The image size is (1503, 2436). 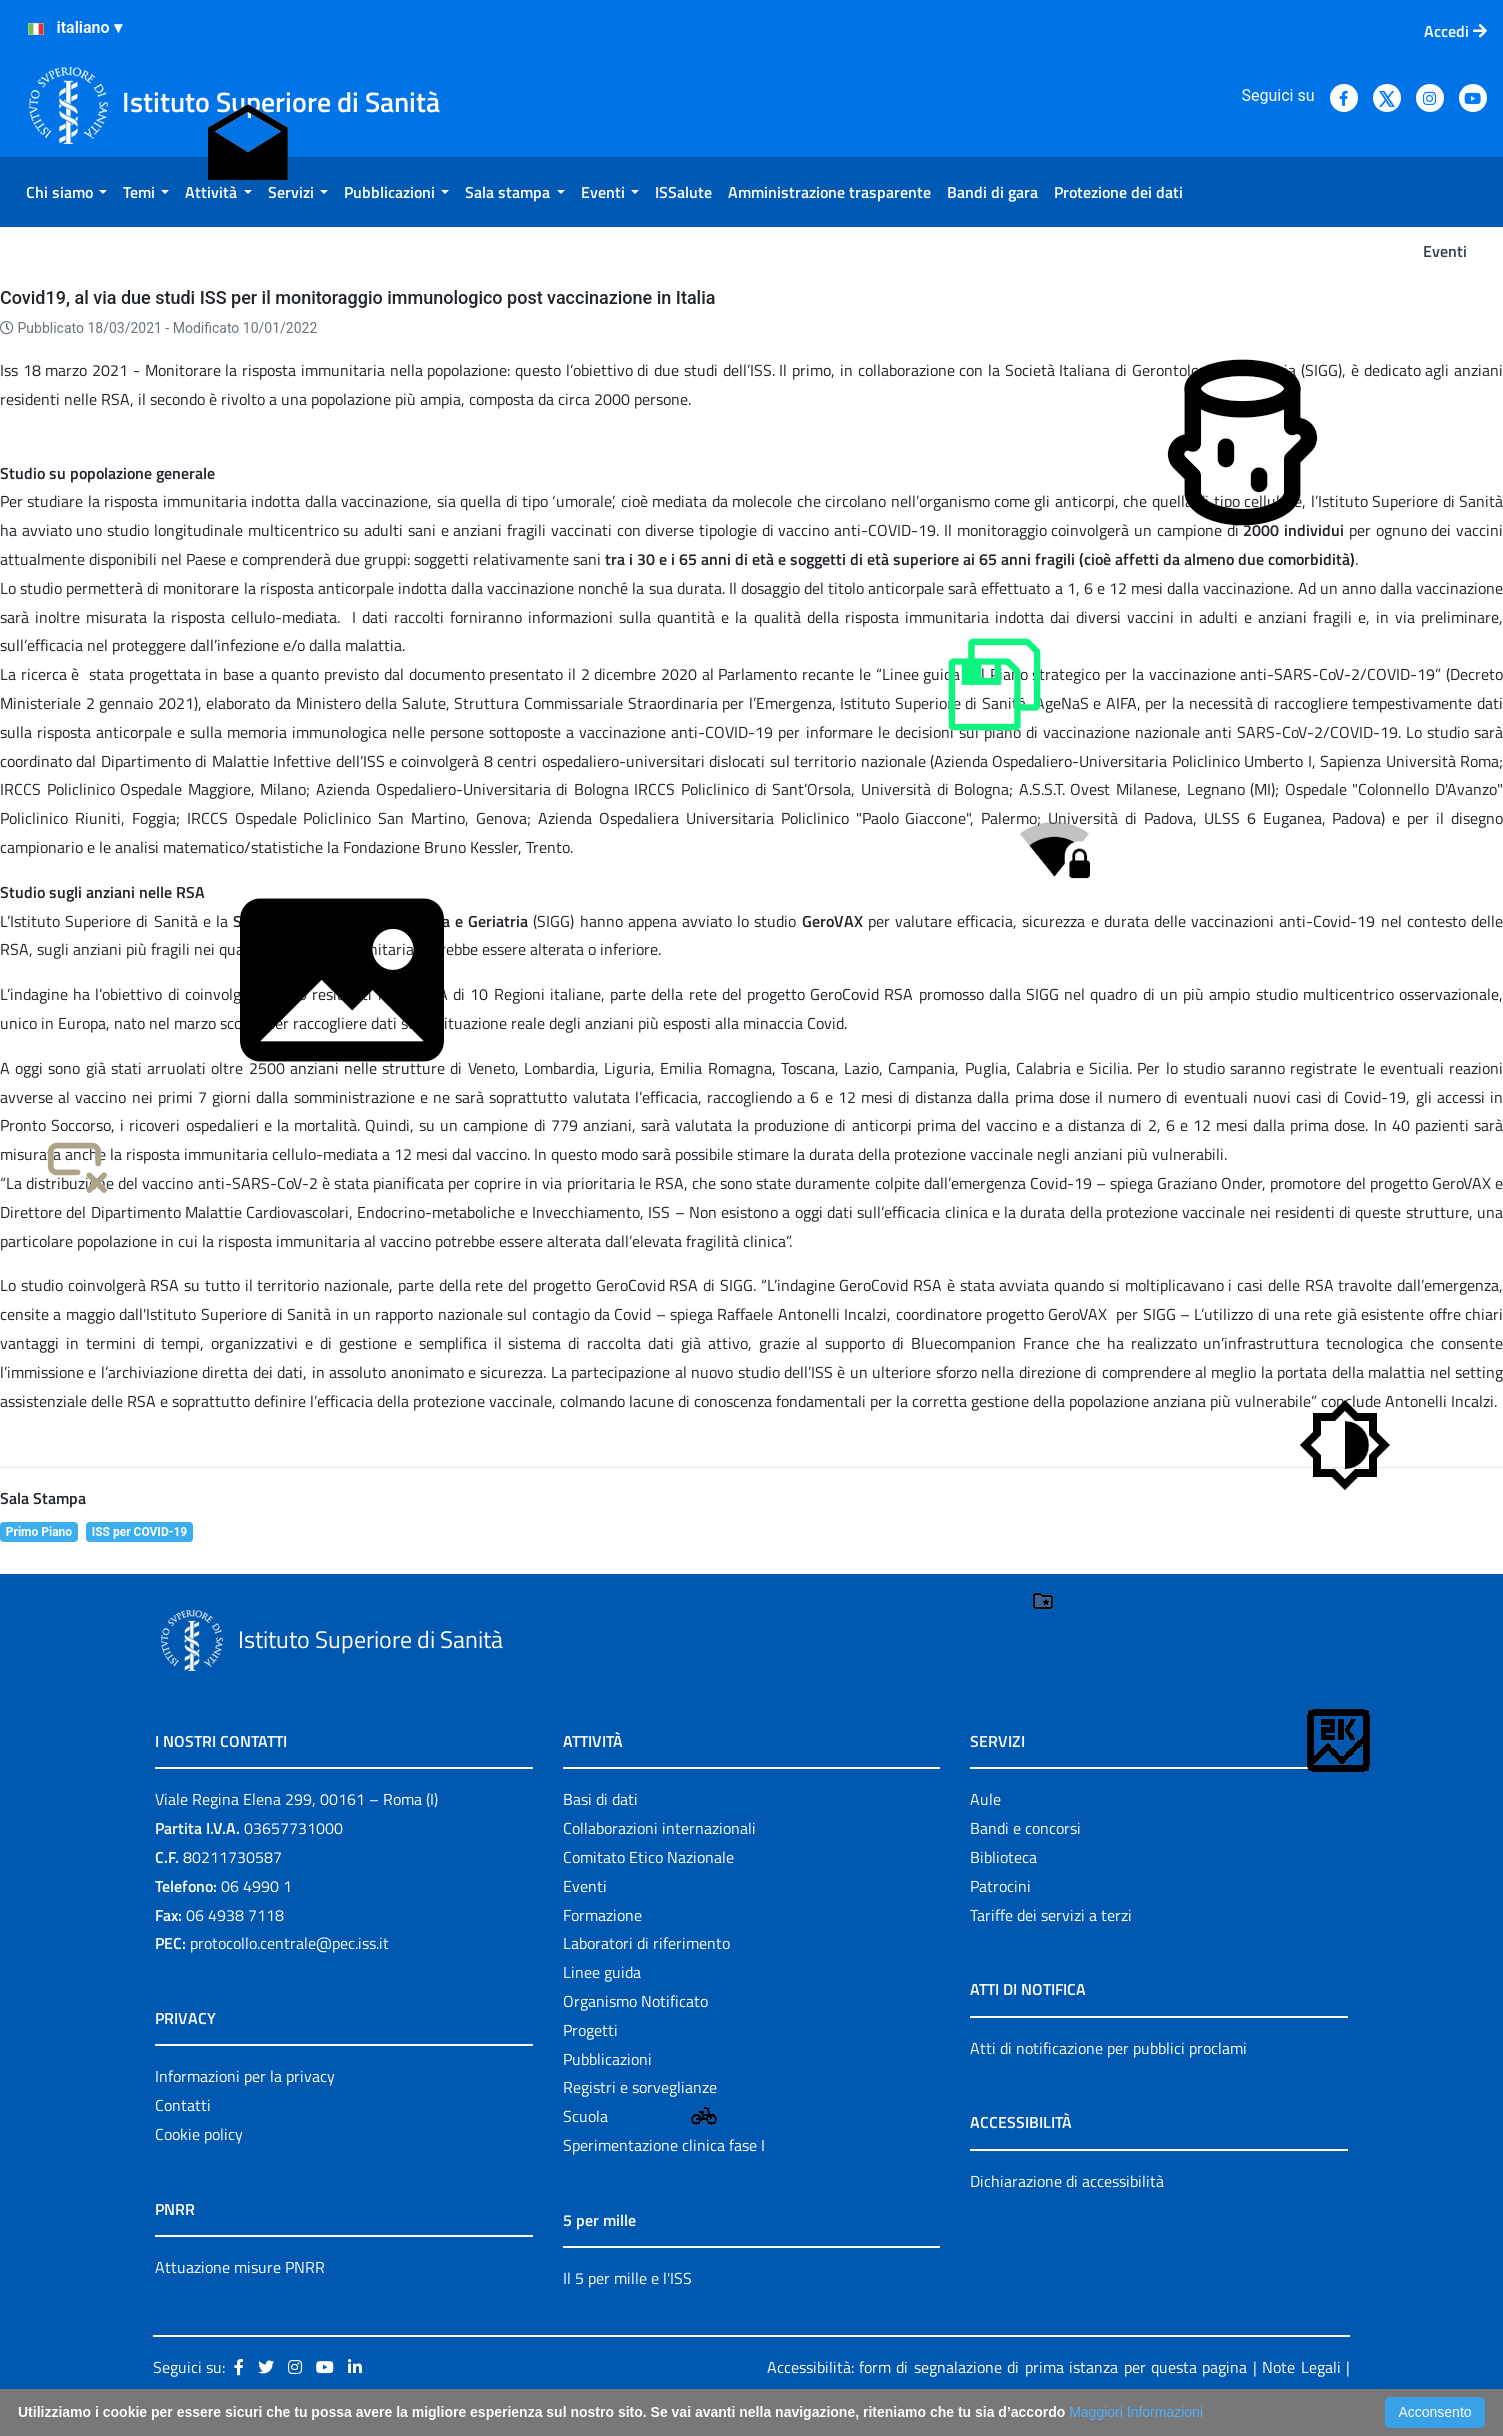 I want to click on access starred or favorite folders, so click(x=1043, y=1601).